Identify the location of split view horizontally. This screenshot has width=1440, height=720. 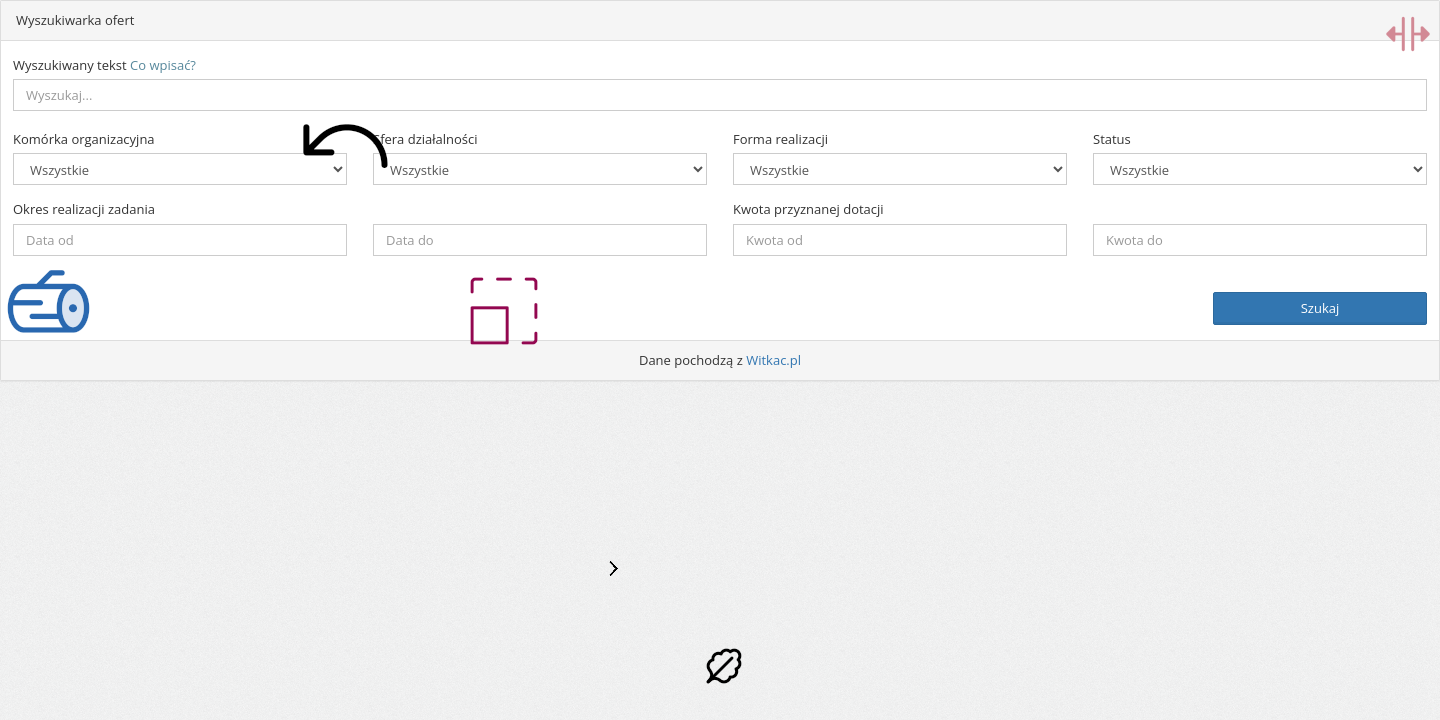
(1408, 34).